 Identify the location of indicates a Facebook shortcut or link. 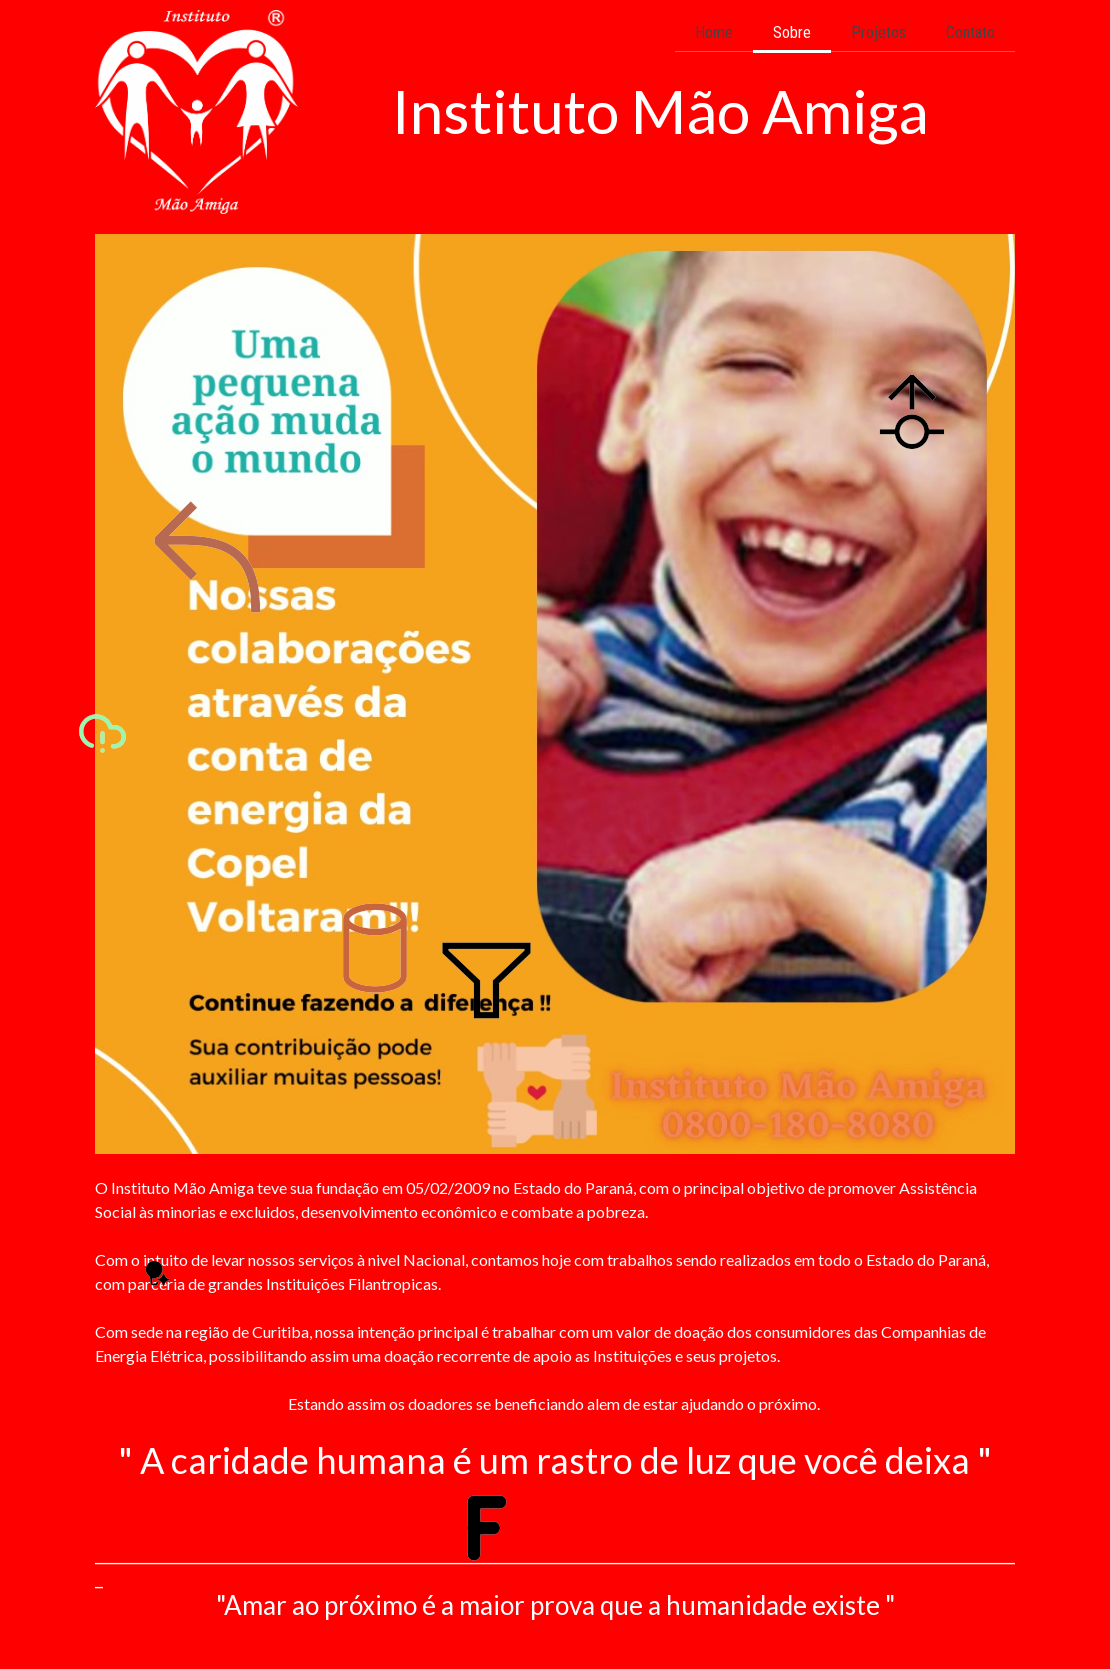
(487, 1528).